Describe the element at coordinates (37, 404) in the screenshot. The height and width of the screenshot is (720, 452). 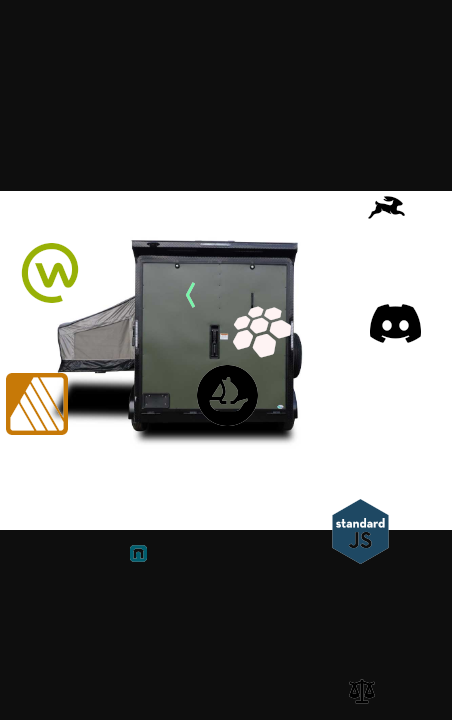
I see `open Affinity Publisher application` at that location.